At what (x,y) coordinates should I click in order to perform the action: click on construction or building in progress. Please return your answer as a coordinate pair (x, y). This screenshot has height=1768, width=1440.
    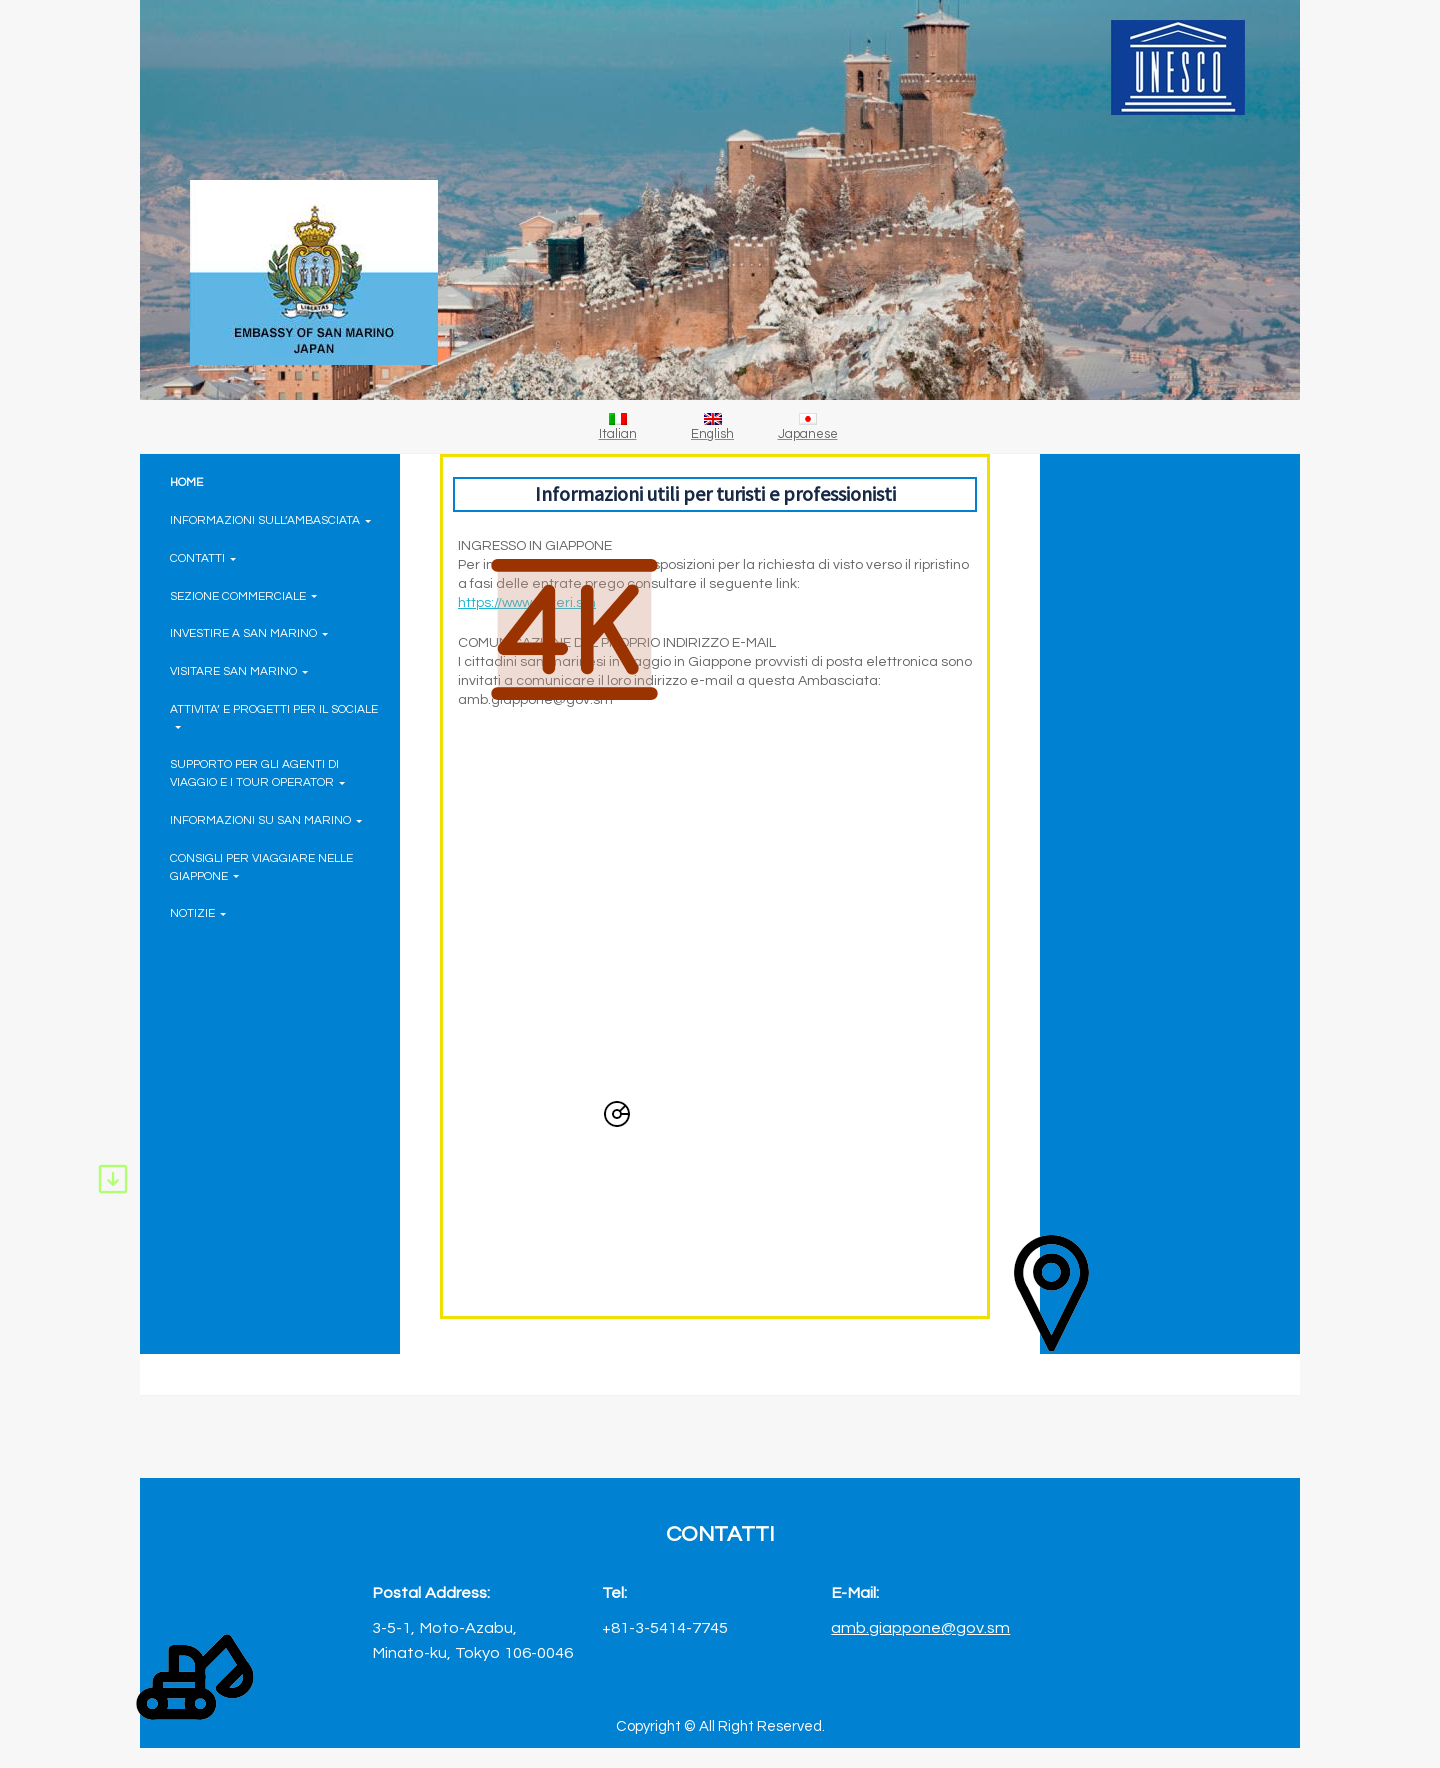
    Looking at the image, I should click on (195, 1677).